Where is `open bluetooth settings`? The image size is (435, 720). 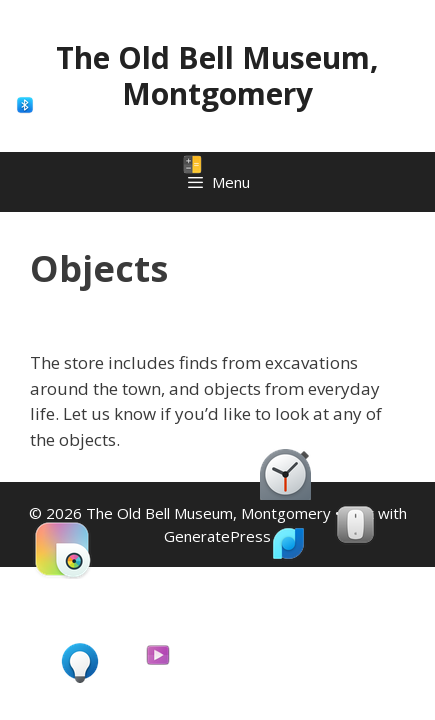
open bluetooth settings is located at coordinates (25, 105).